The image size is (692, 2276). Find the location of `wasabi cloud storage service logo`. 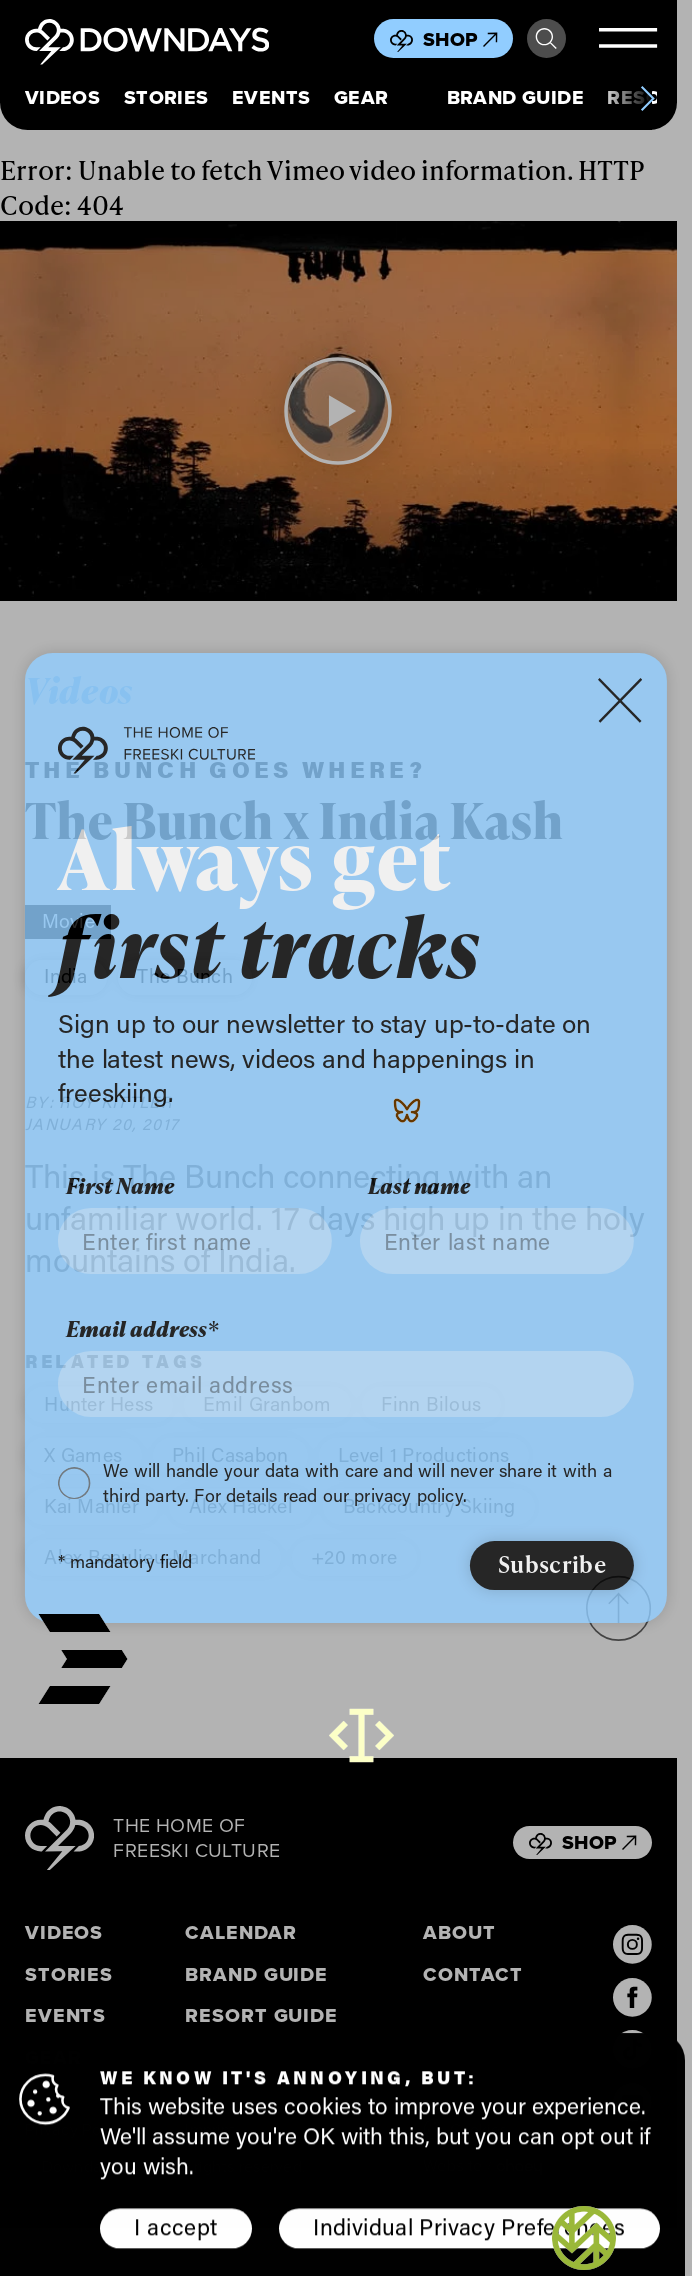

wasabi cloud storage service logo is located at coordinates (584, 2238).